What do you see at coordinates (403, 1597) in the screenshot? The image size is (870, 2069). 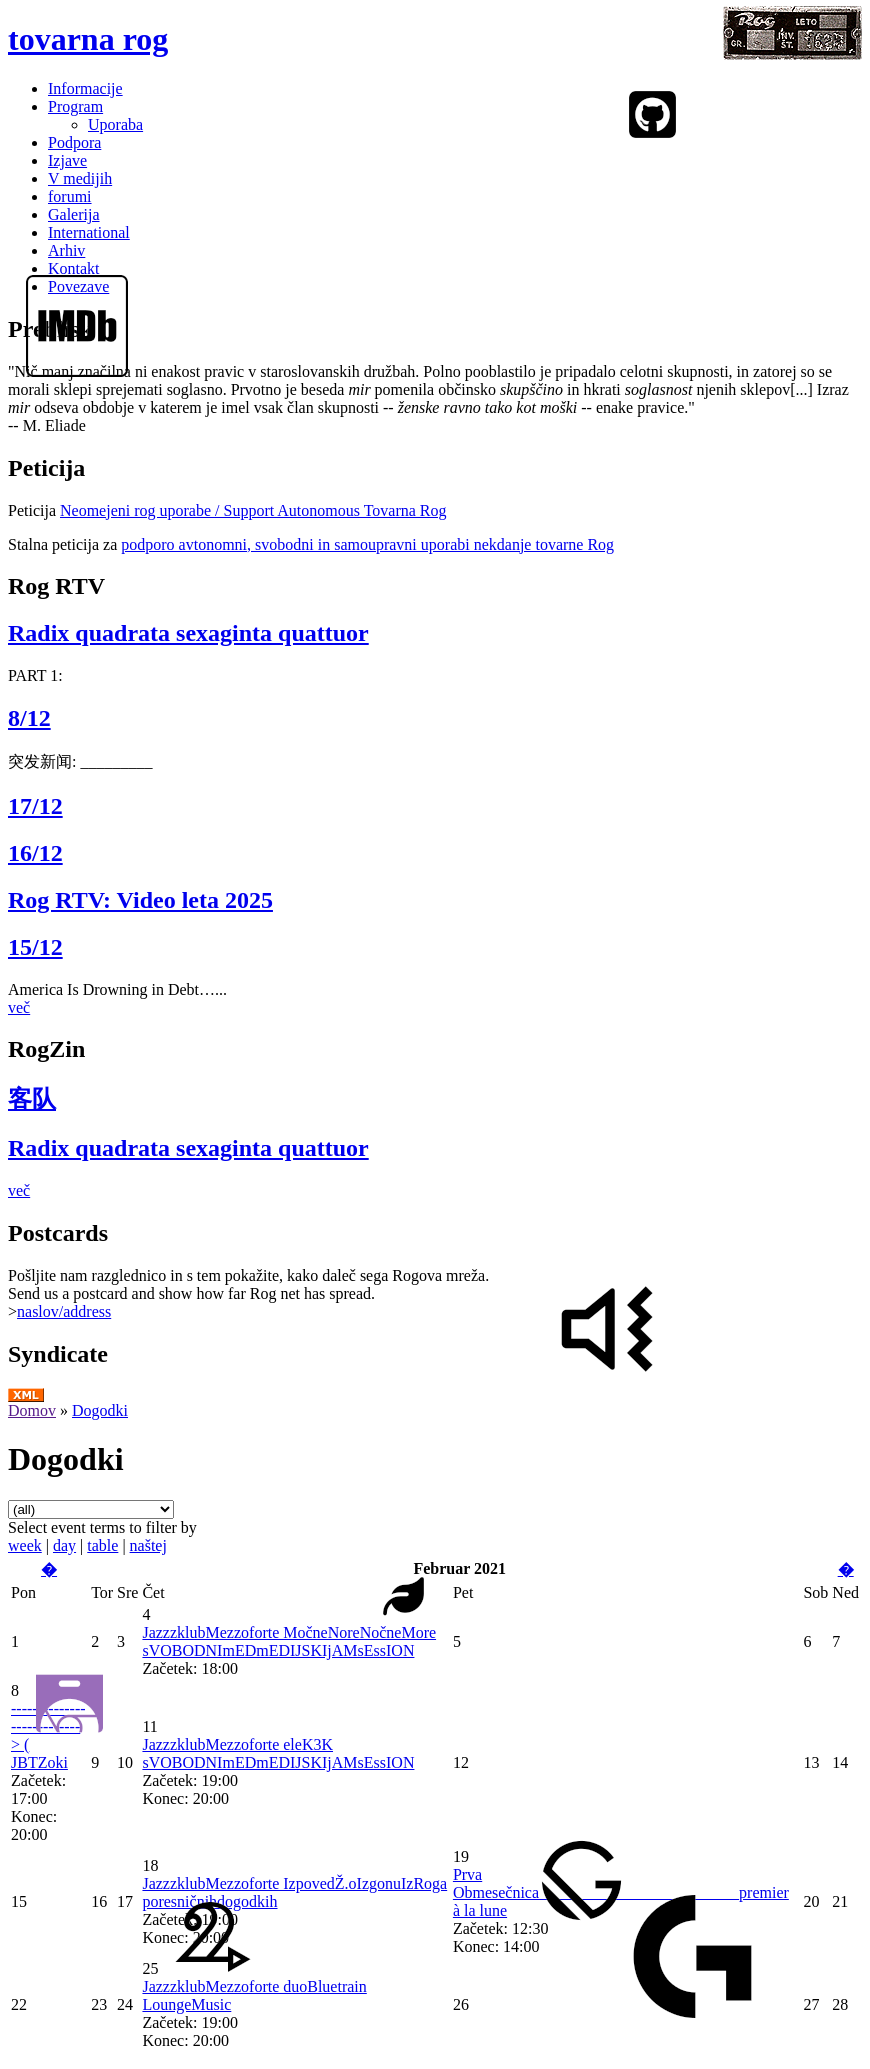 I see `indicates eco-friendly or sustainable option` at bounding box center [403, 1597].